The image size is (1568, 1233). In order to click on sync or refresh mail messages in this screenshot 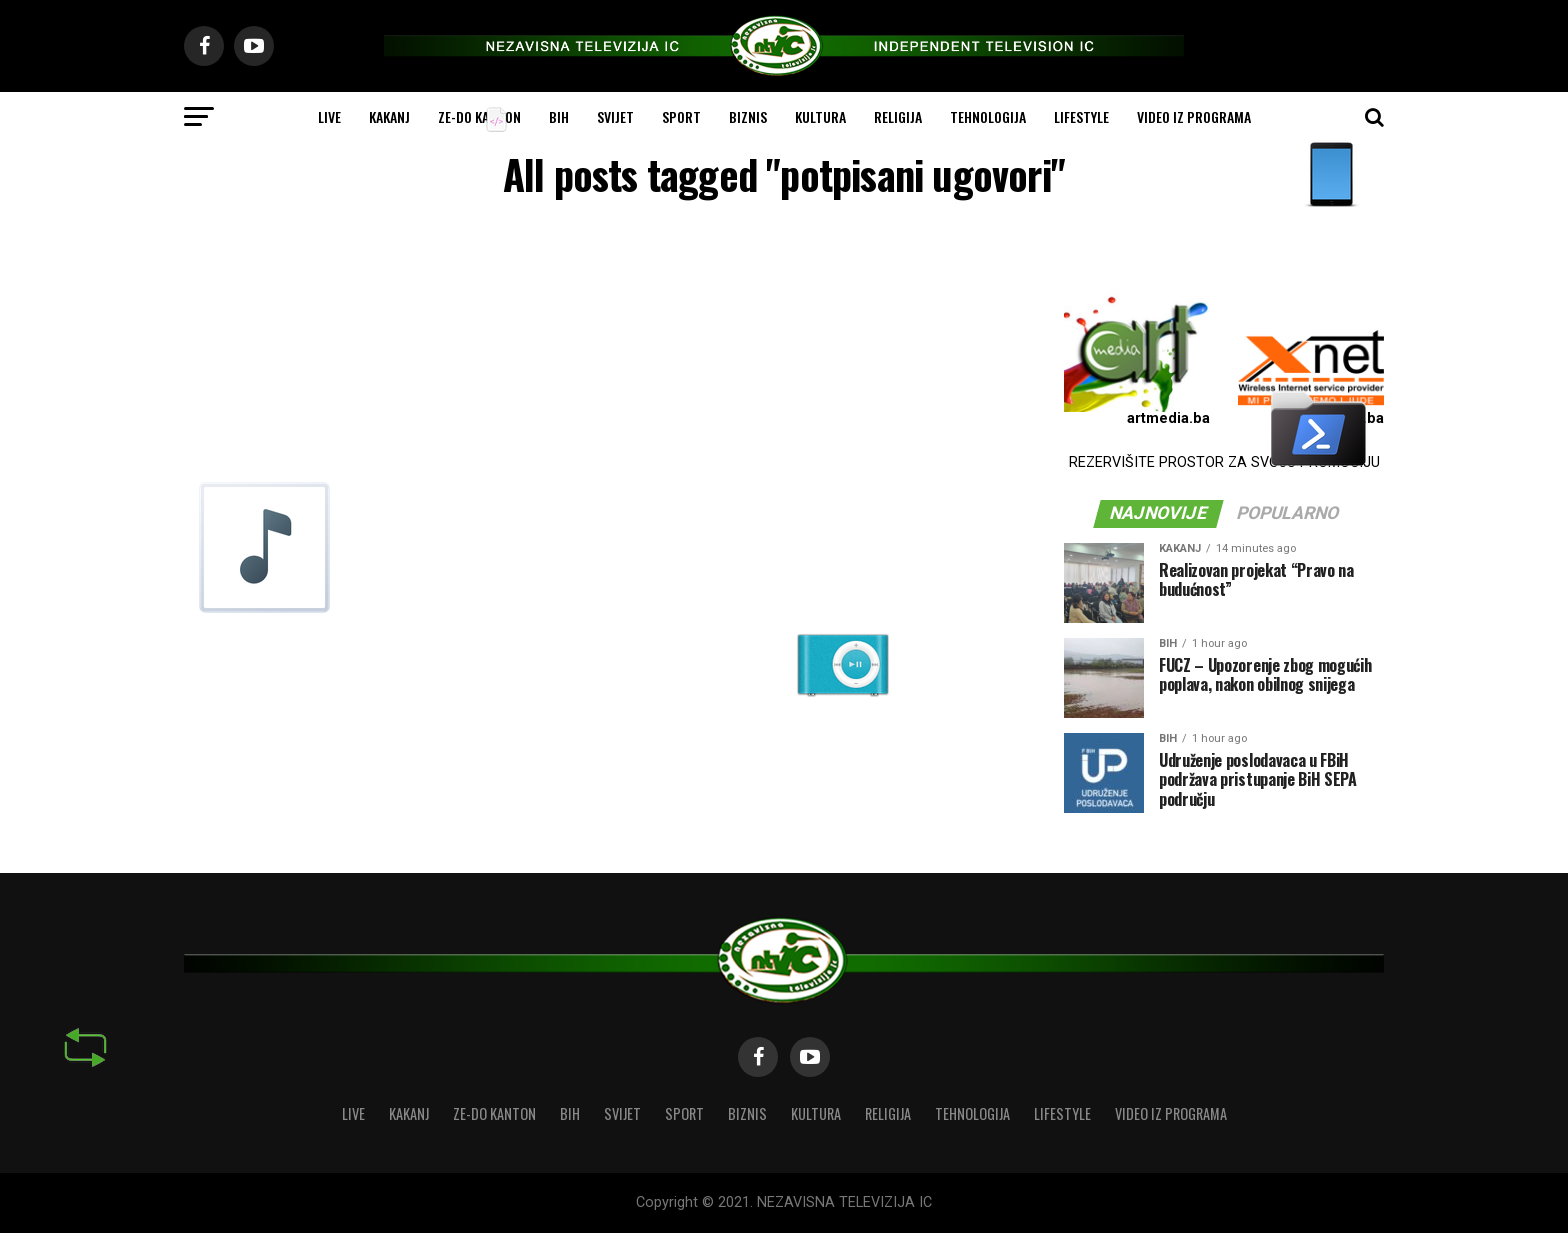, I will do `click(85, 1047)`.